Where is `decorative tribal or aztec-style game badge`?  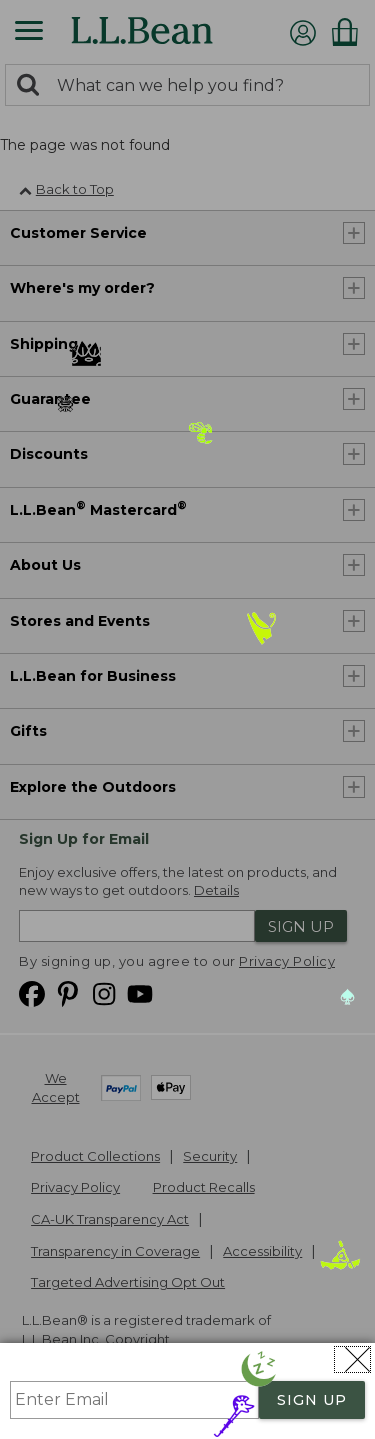
decorative tribal or aztec-style game badge is located at coordinates (65, 404).